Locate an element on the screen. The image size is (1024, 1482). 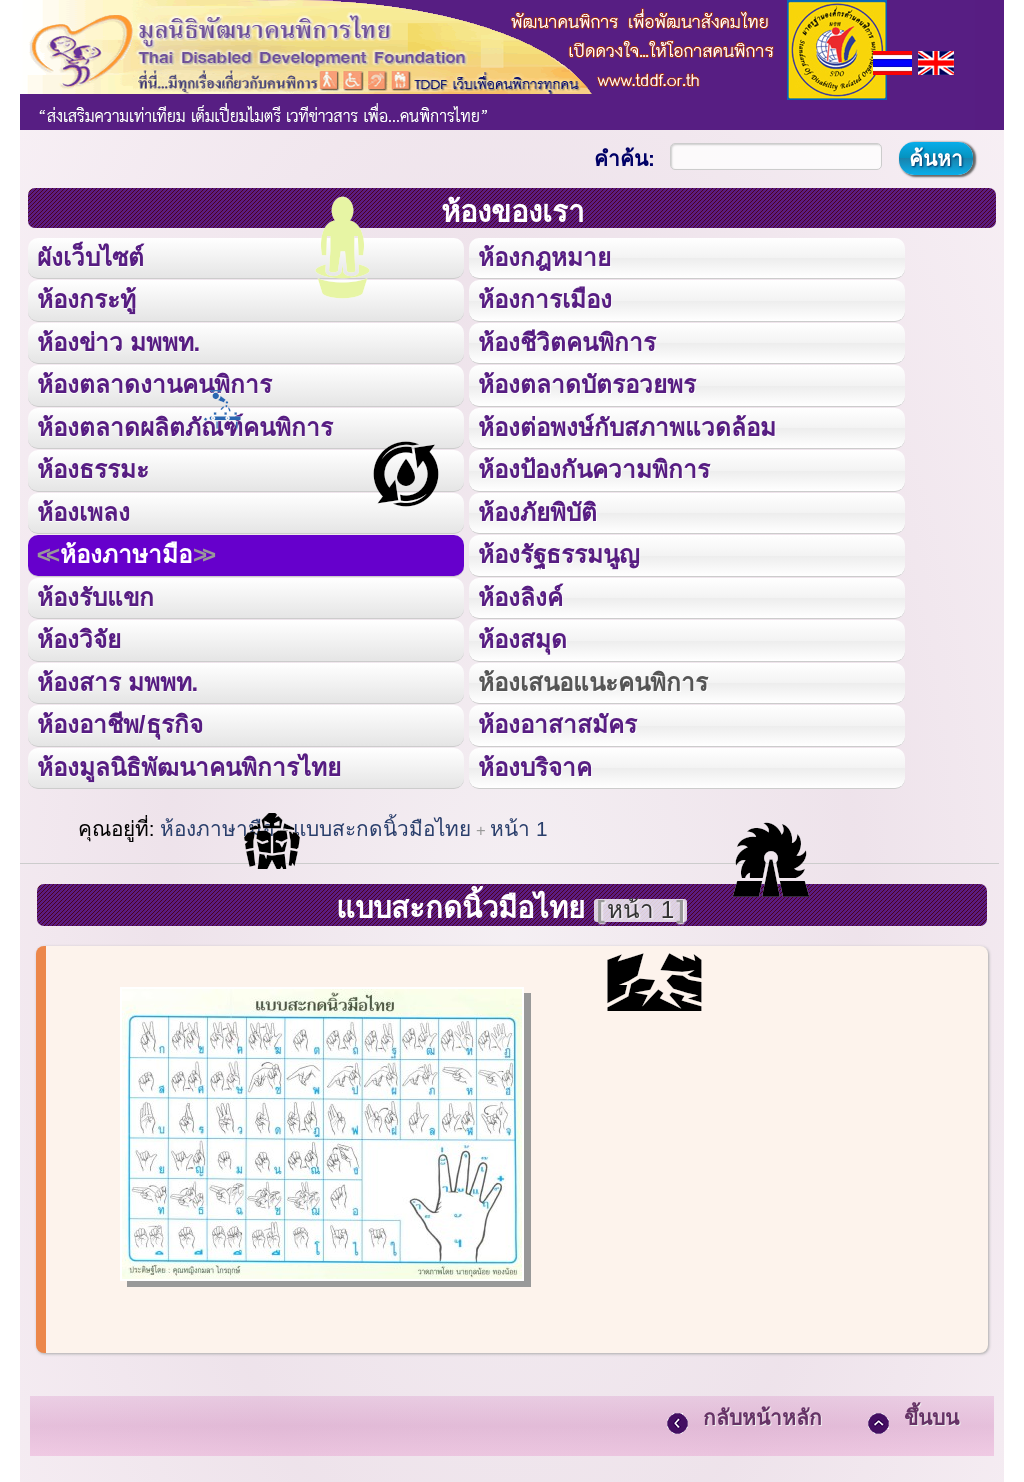
indicates a trap or penalty in gameplay is located at coordinates (342, 247).